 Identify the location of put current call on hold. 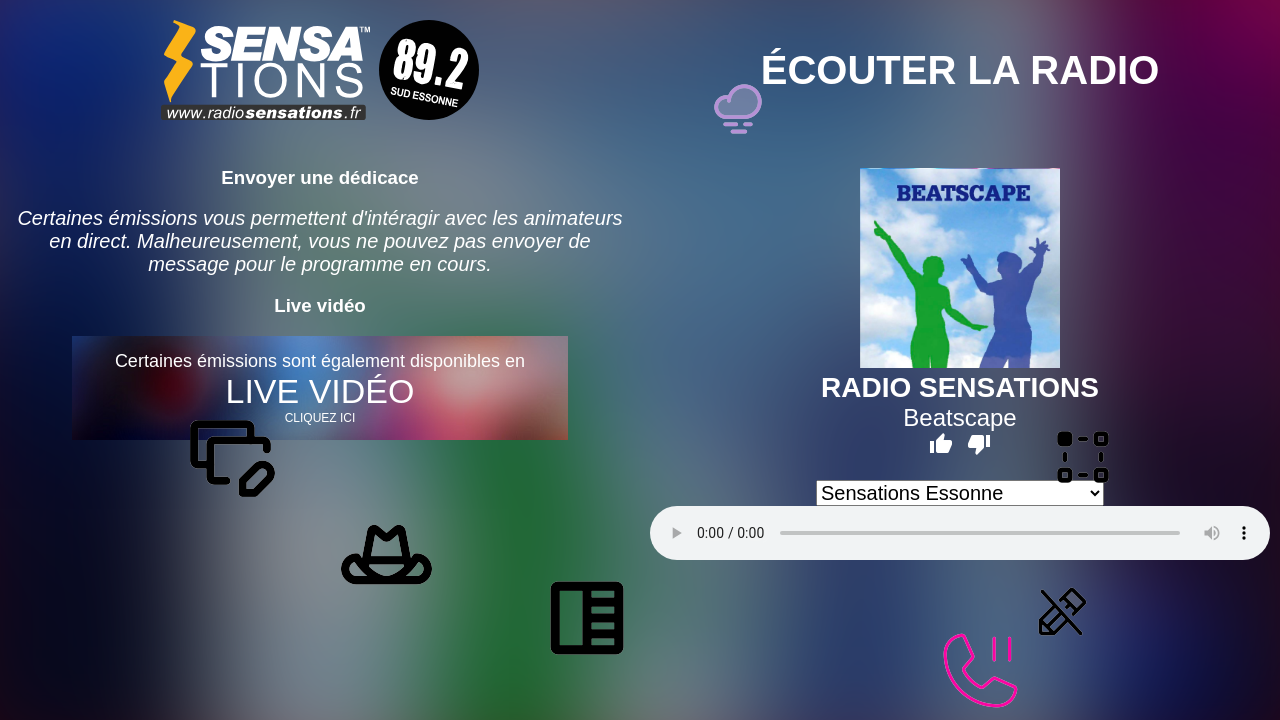
(982, 669).